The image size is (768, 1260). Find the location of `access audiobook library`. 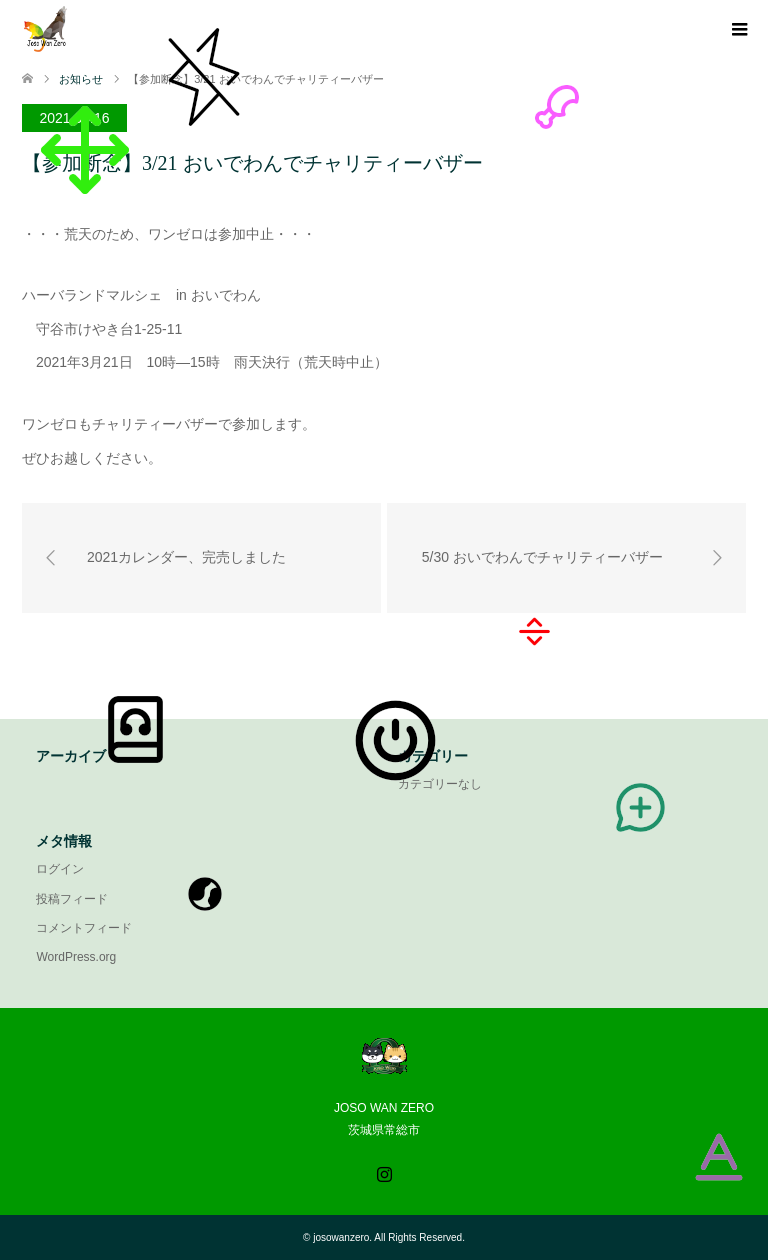

access audiobook library is located at coordinates (135, 729).